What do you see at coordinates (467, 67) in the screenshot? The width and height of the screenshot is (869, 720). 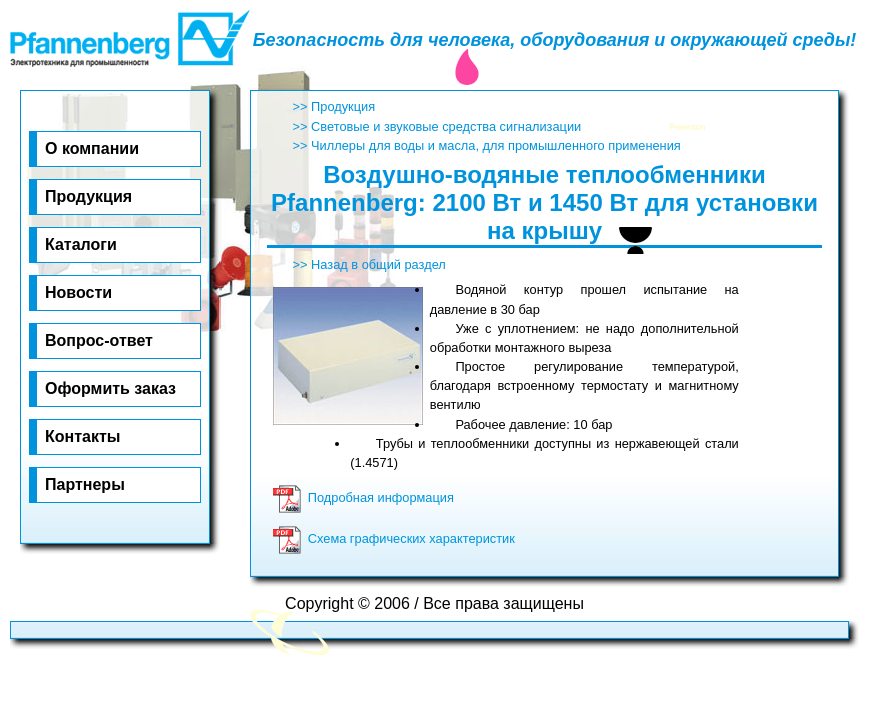 I see `elixir programming language logo` at bounding box center [467, 67].